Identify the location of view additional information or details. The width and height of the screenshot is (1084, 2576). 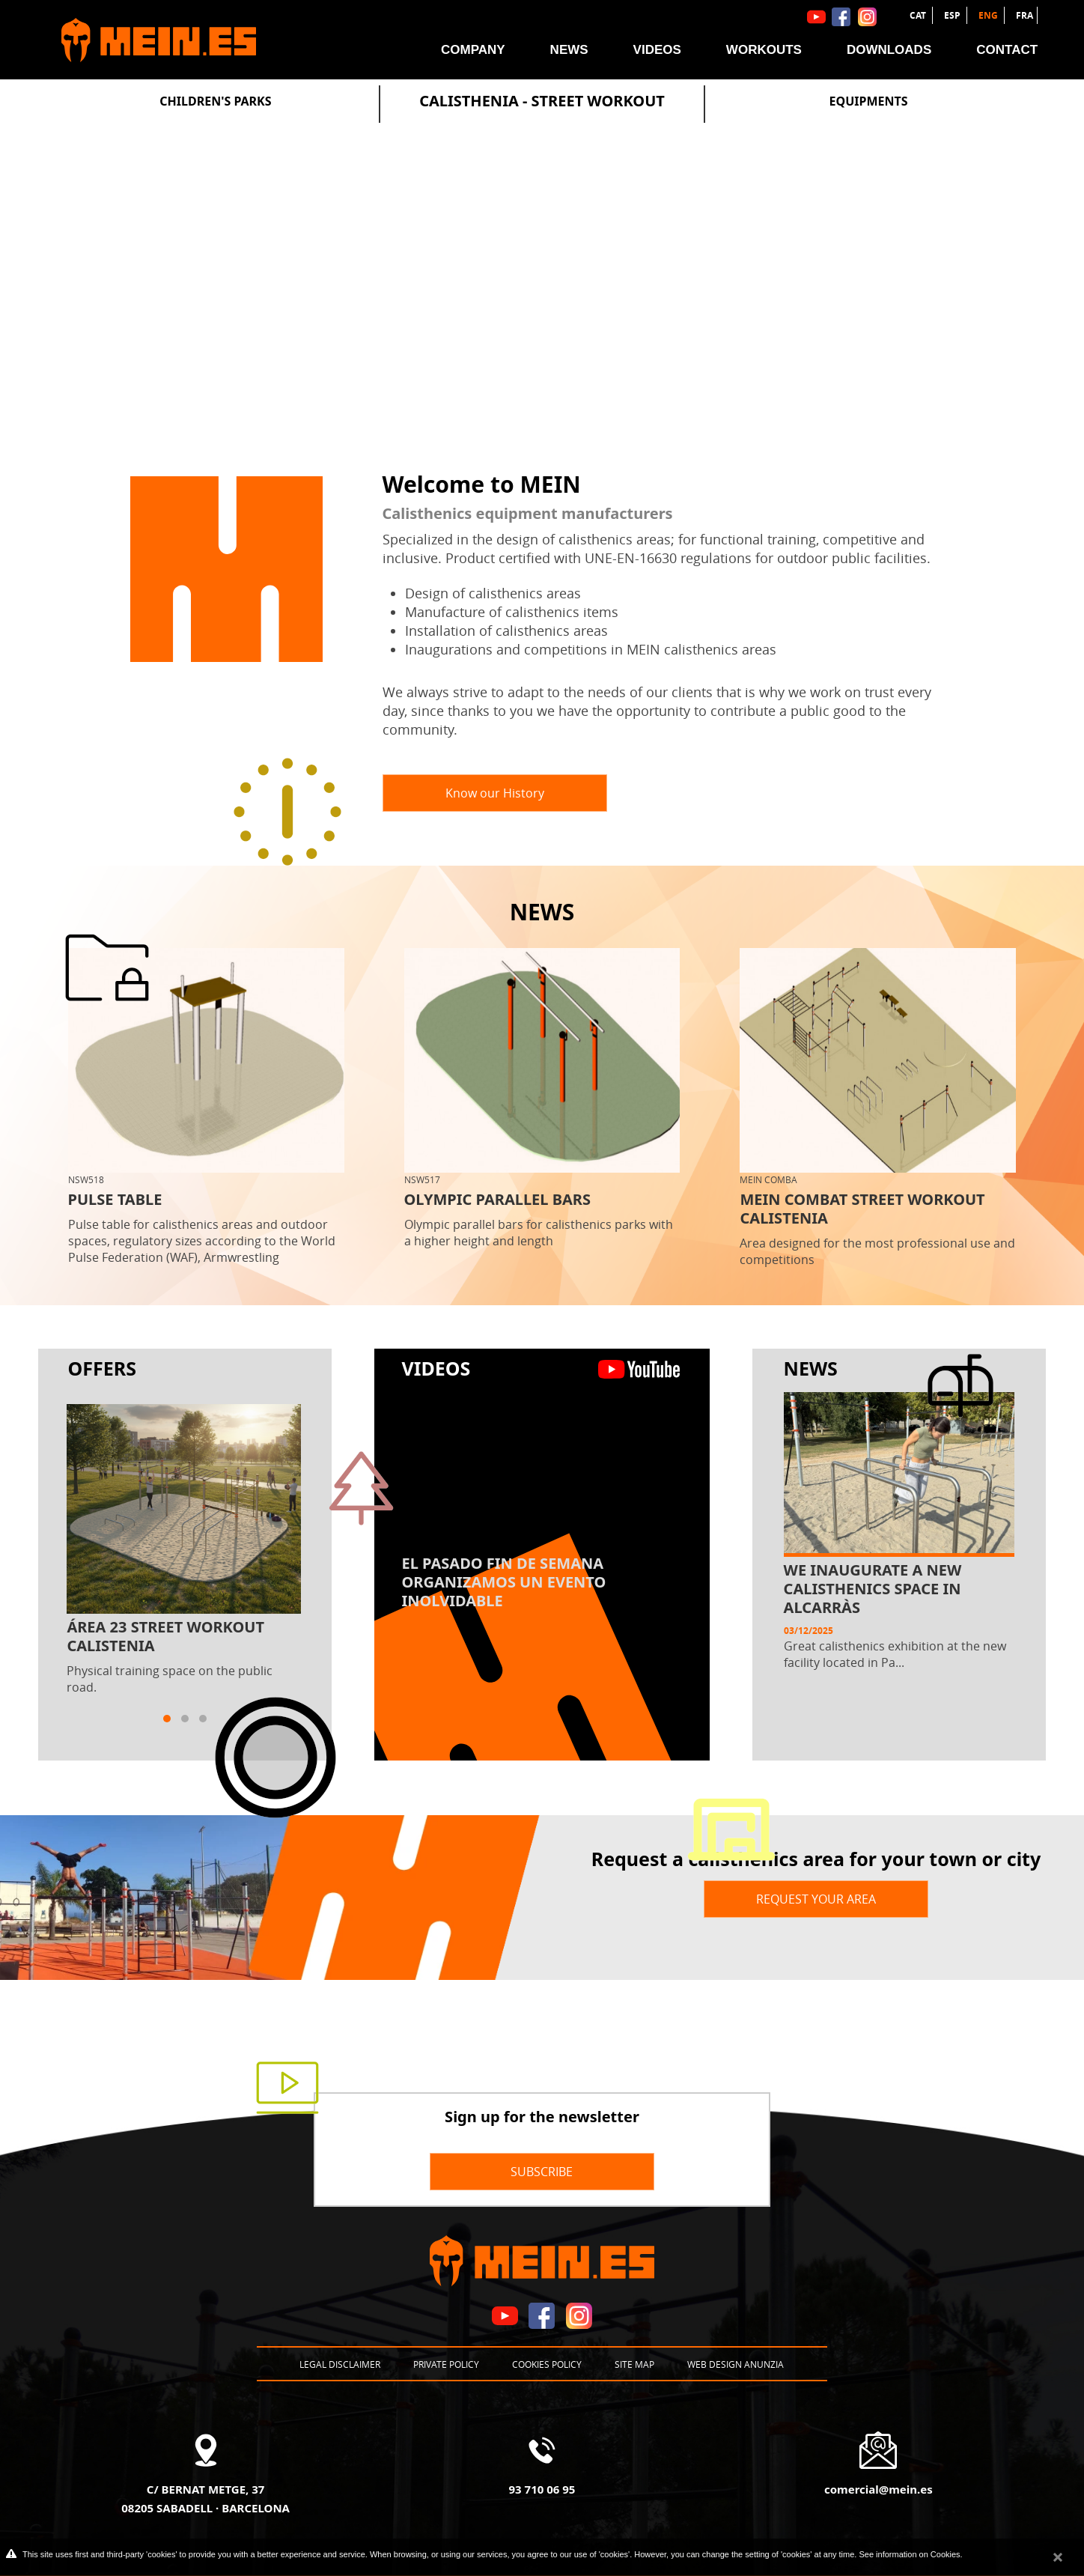
(287, 812).